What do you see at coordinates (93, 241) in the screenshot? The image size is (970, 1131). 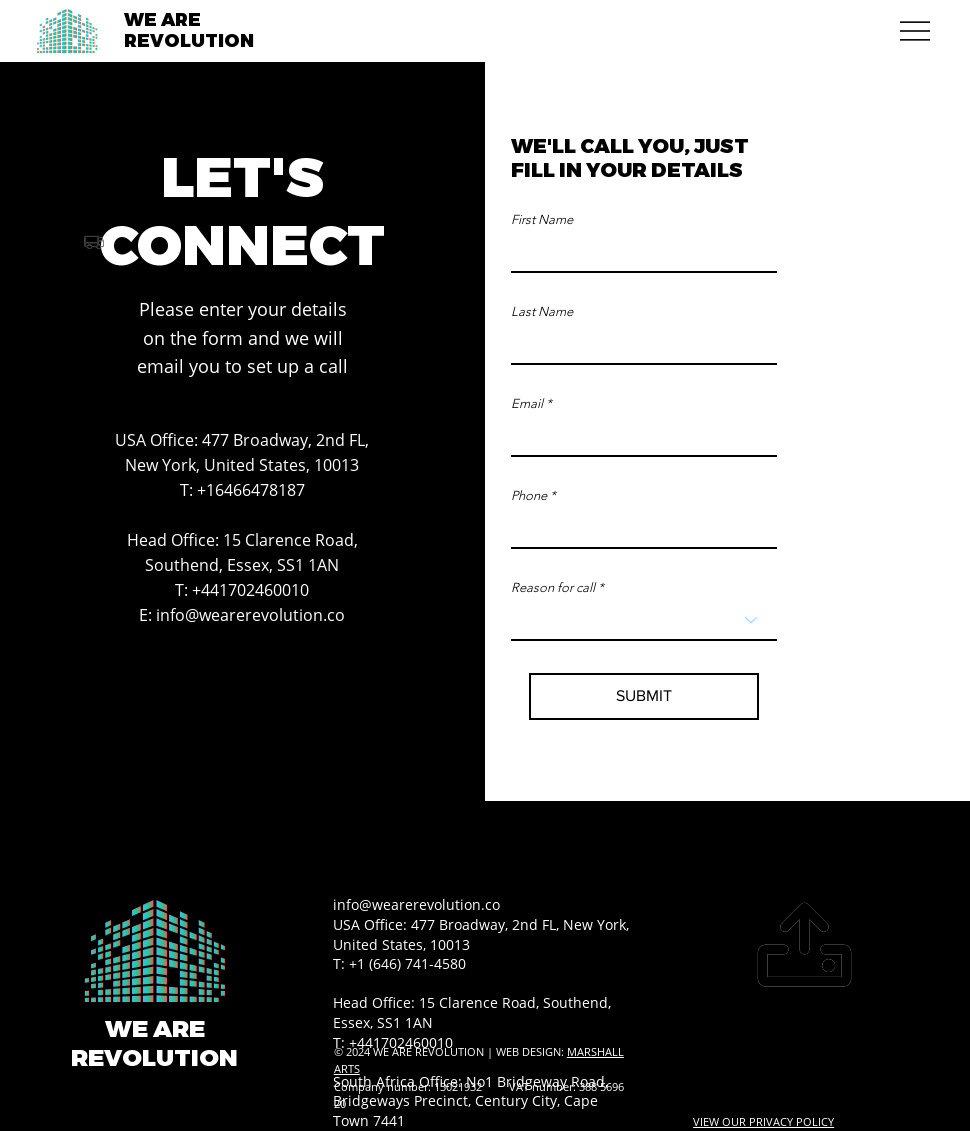 I see `track your delivery or shipment` at bounding box center [93, 241].